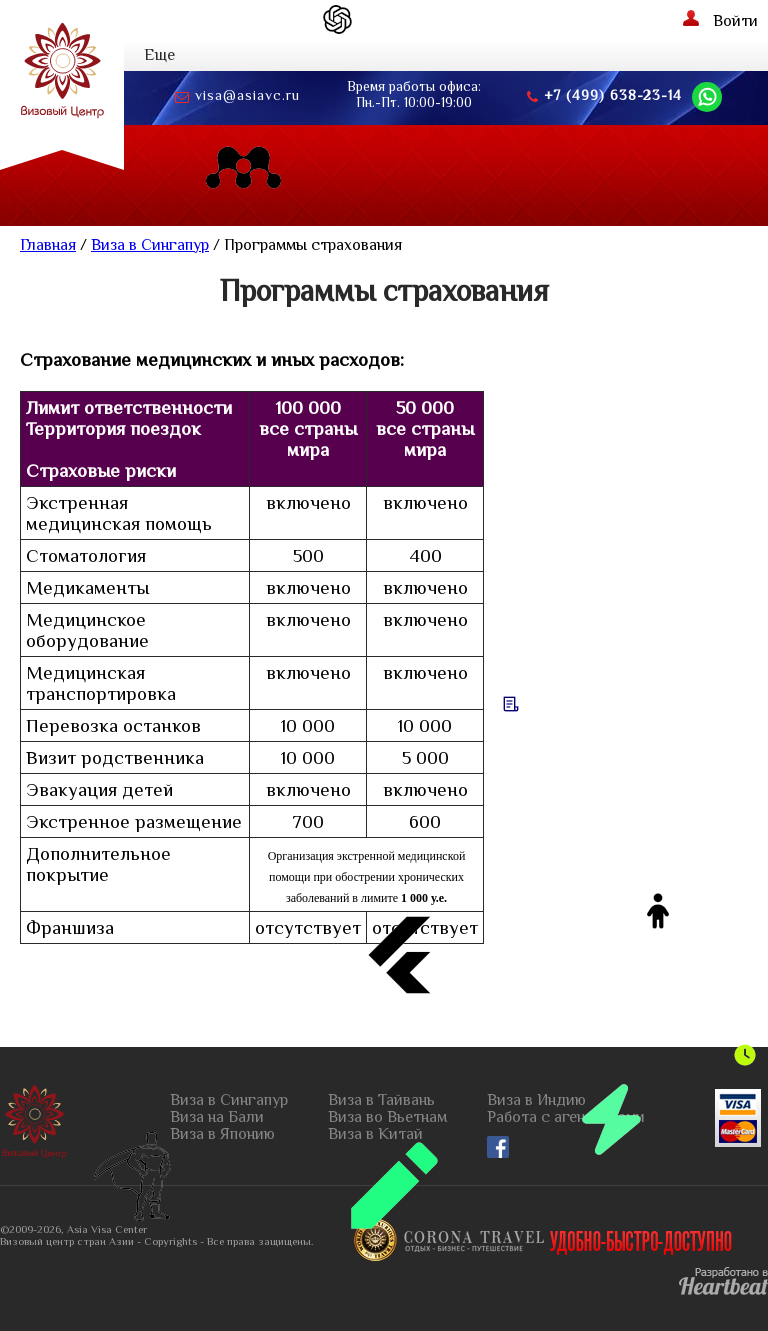 This screenshot has width=768, height=1331. Describe the element at coordinates (243, 167) in the screenshot. I see `open Mendeley reference manager` at that location.